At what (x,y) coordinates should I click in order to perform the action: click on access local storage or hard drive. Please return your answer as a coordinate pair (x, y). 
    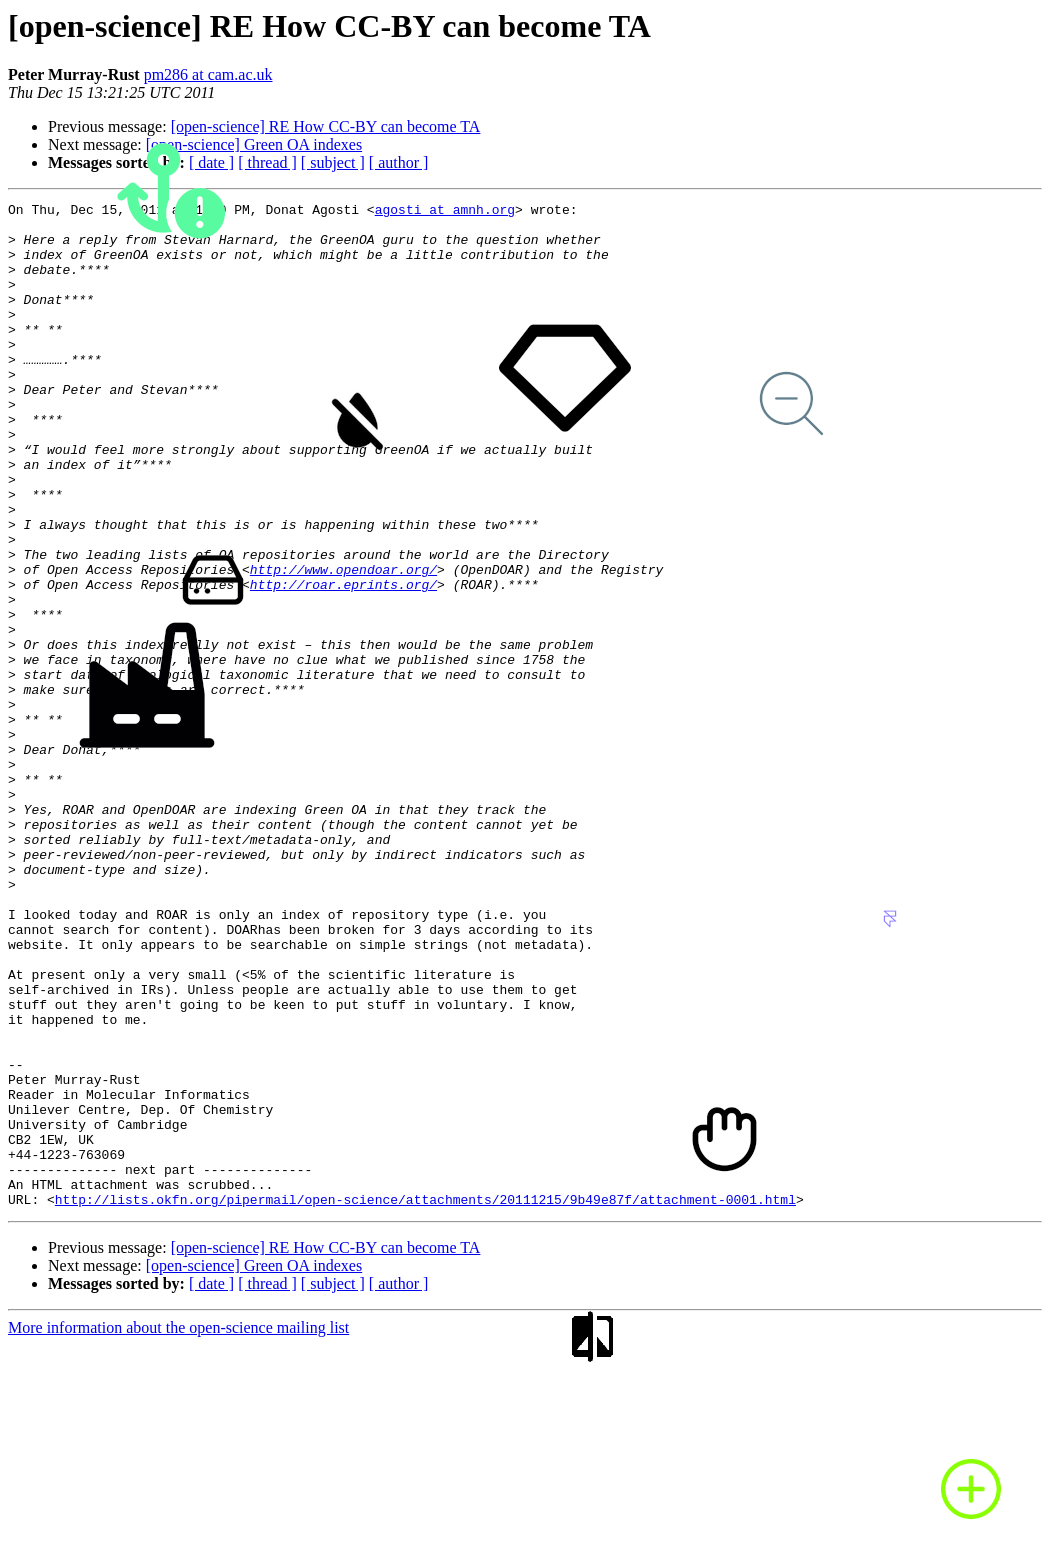
    Looking at the image, I should click on (213, 580).